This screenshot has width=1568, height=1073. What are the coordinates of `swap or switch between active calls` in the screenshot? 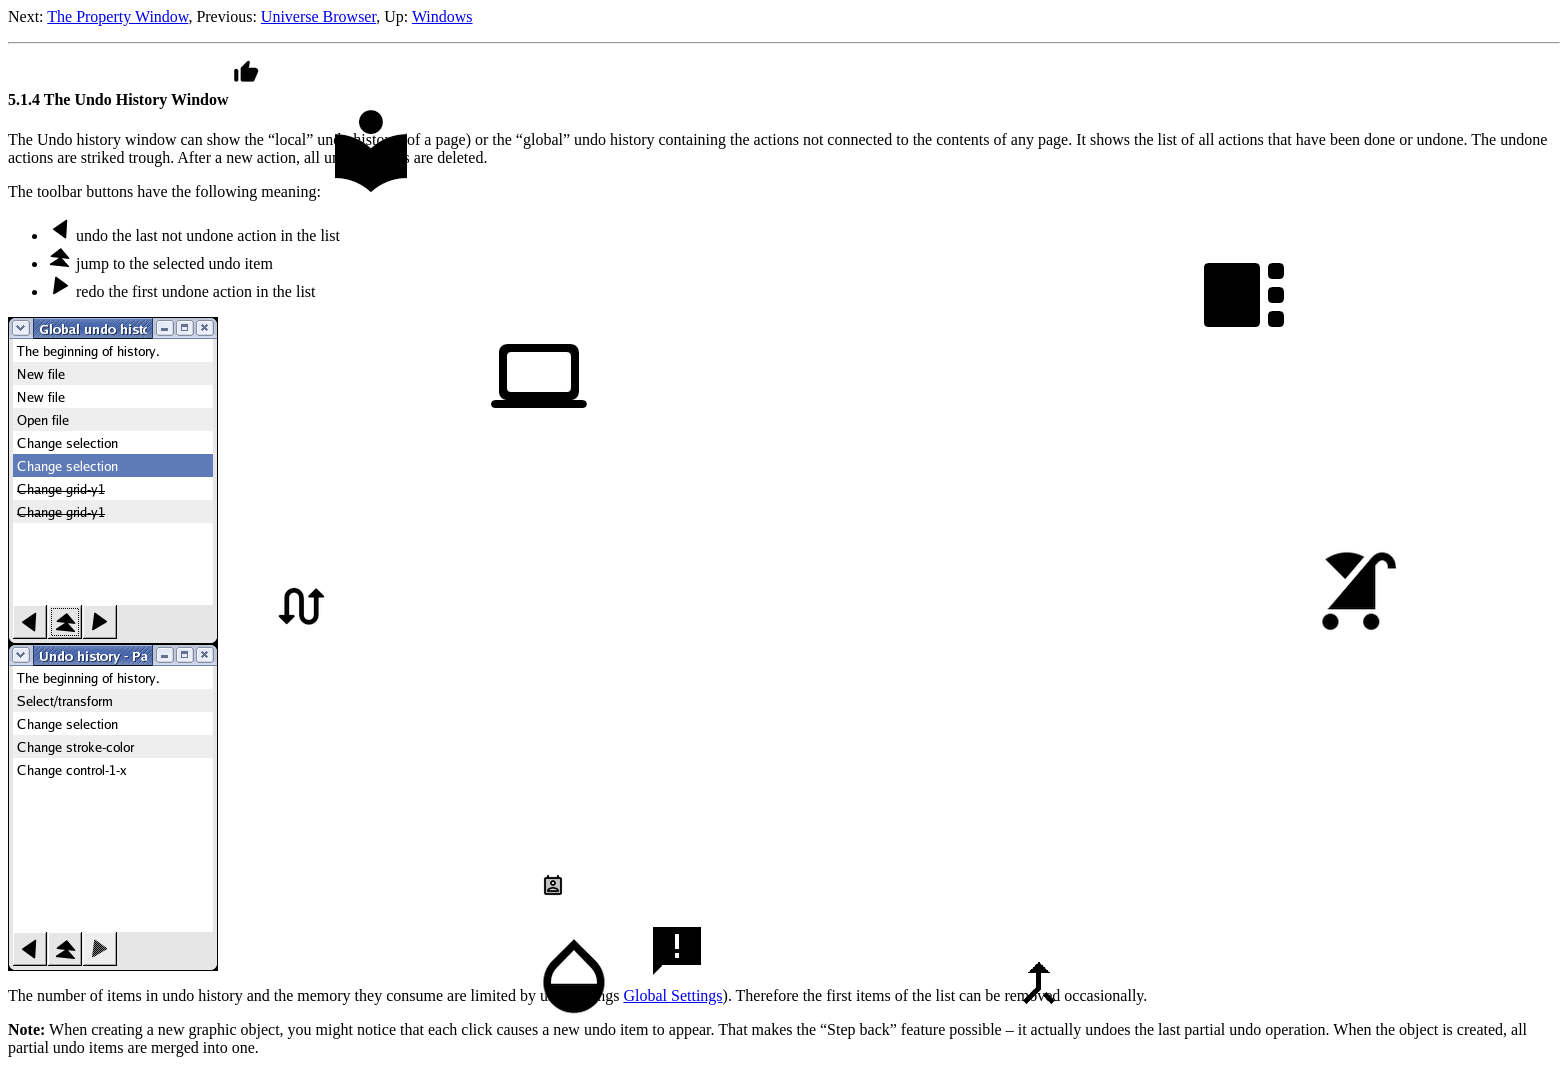 It's located at (301, 607).